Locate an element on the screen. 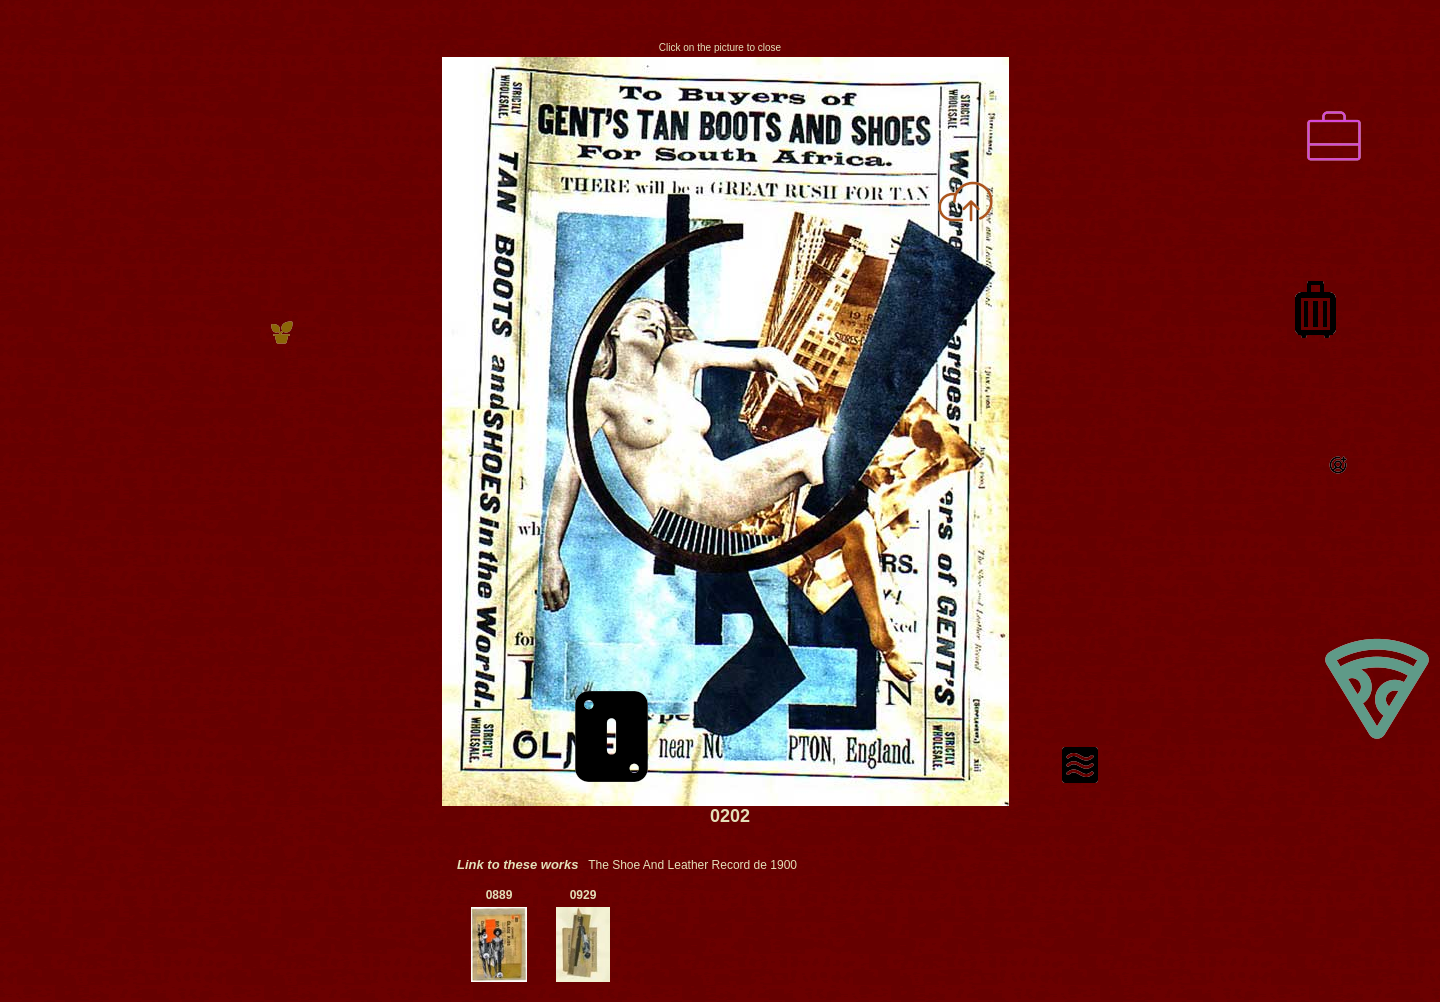  ace of clubs playing card is located at coordinates (611, 736).